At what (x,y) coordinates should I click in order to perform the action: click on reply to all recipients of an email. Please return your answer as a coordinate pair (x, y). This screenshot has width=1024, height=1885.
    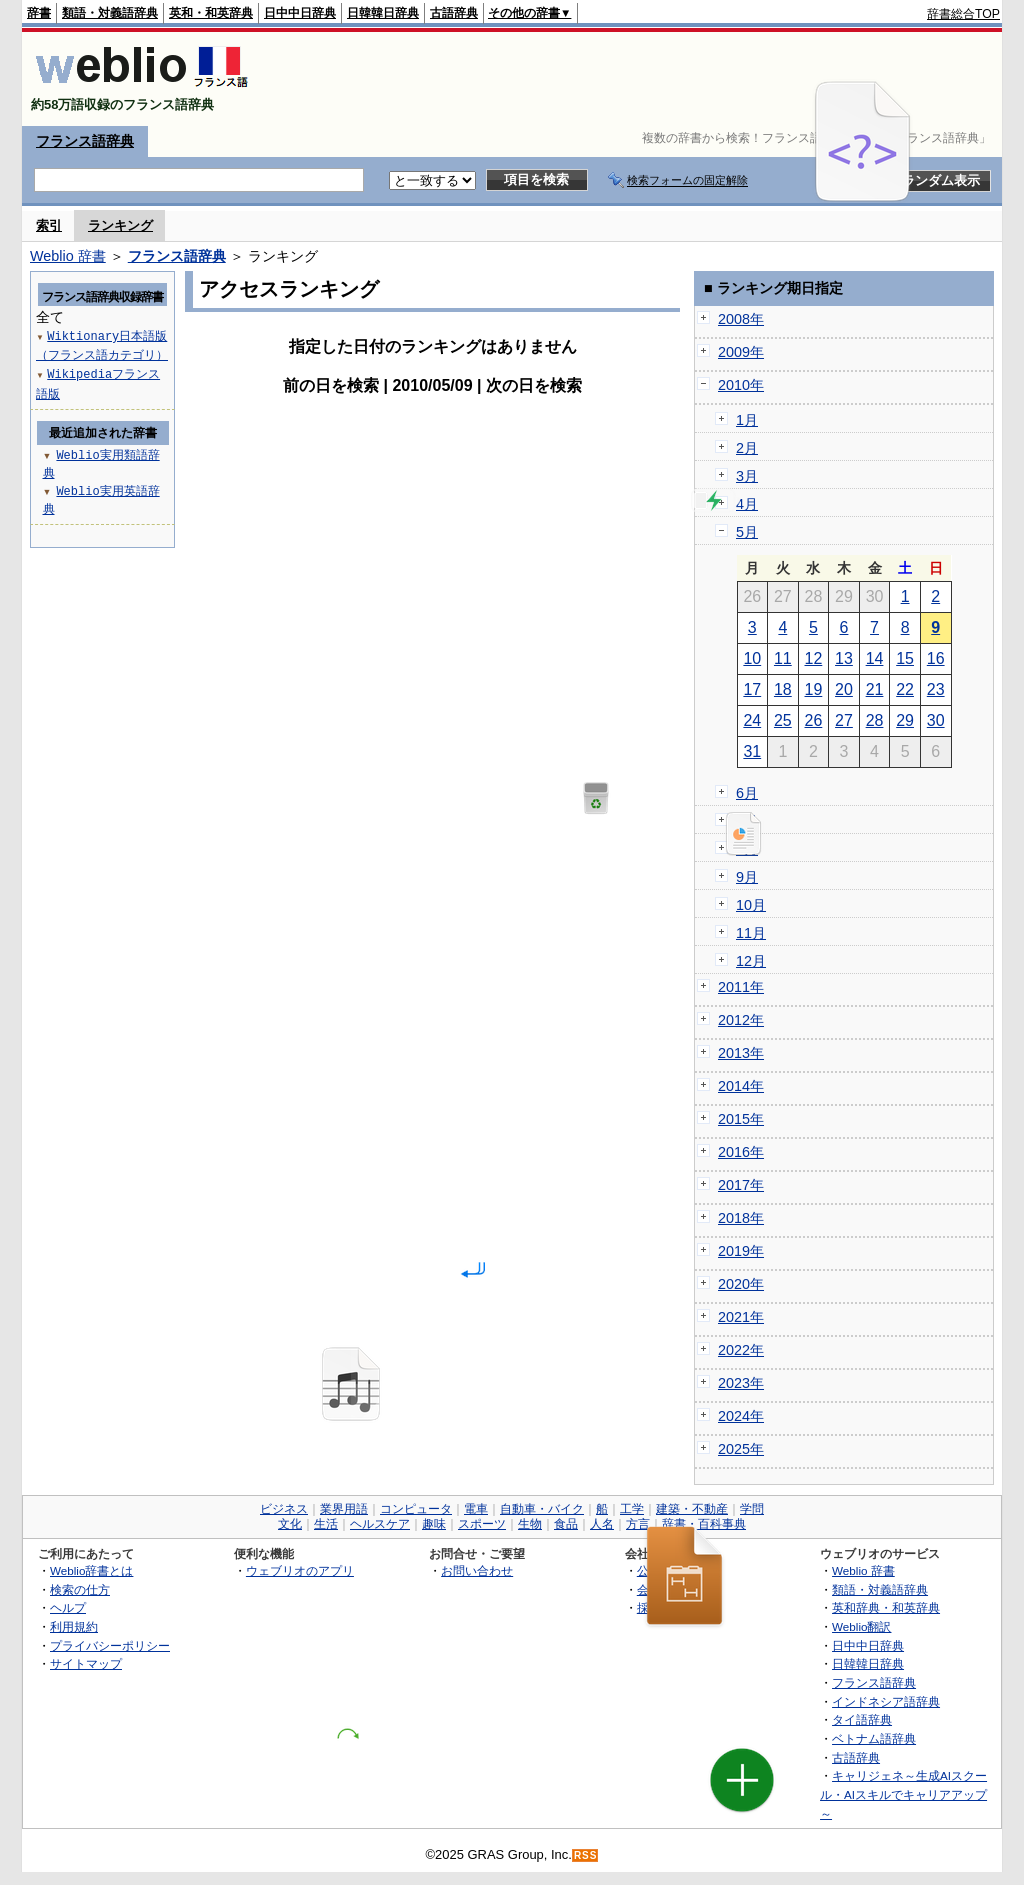
    Looking at the image, I should click on (472, 1268).